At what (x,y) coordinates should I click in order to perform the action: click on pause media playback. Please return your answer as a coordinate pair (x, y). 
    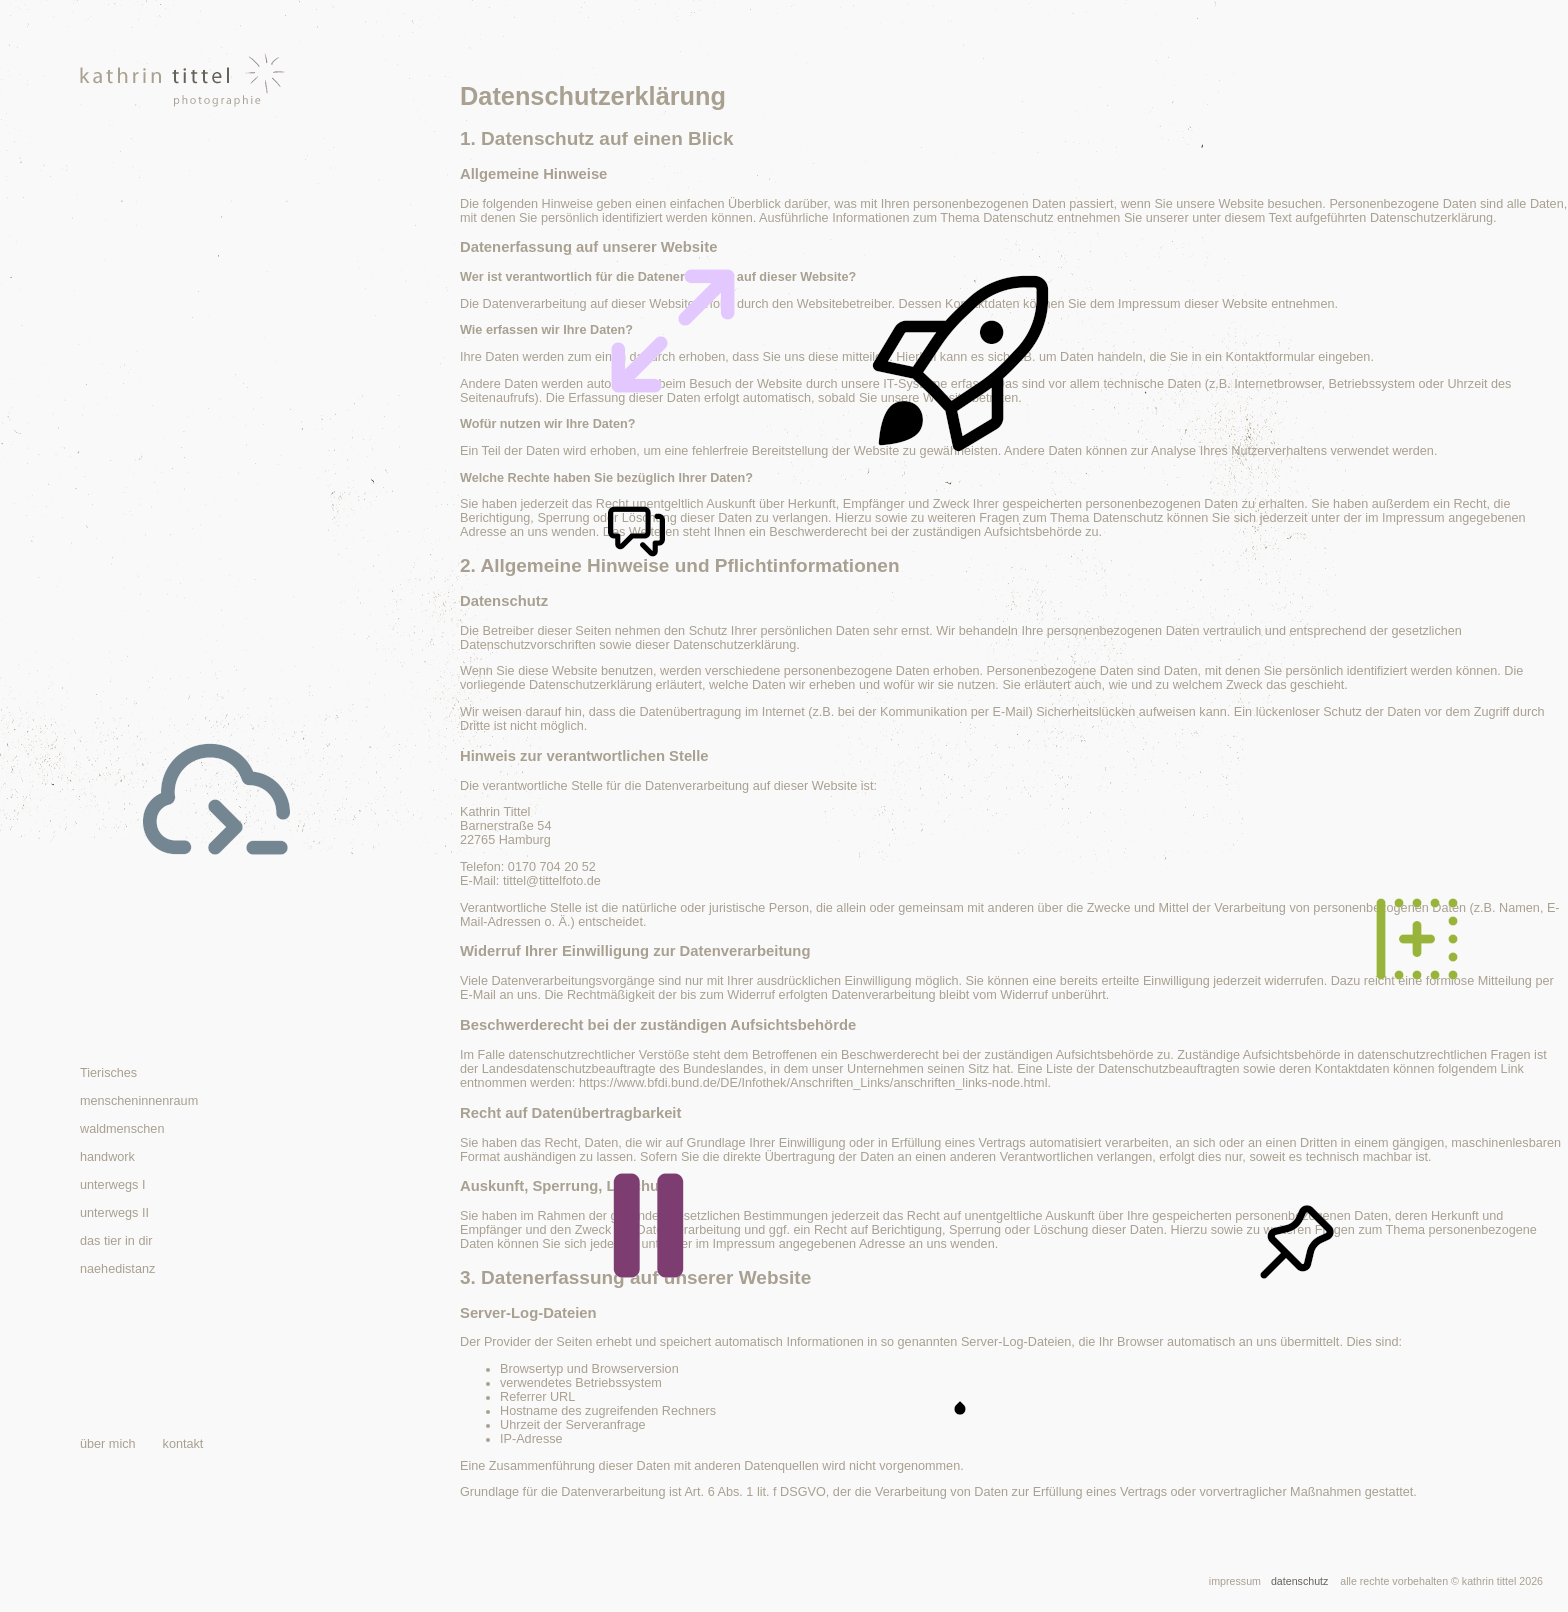
    Looking at the image, I should click on (648, 1225).